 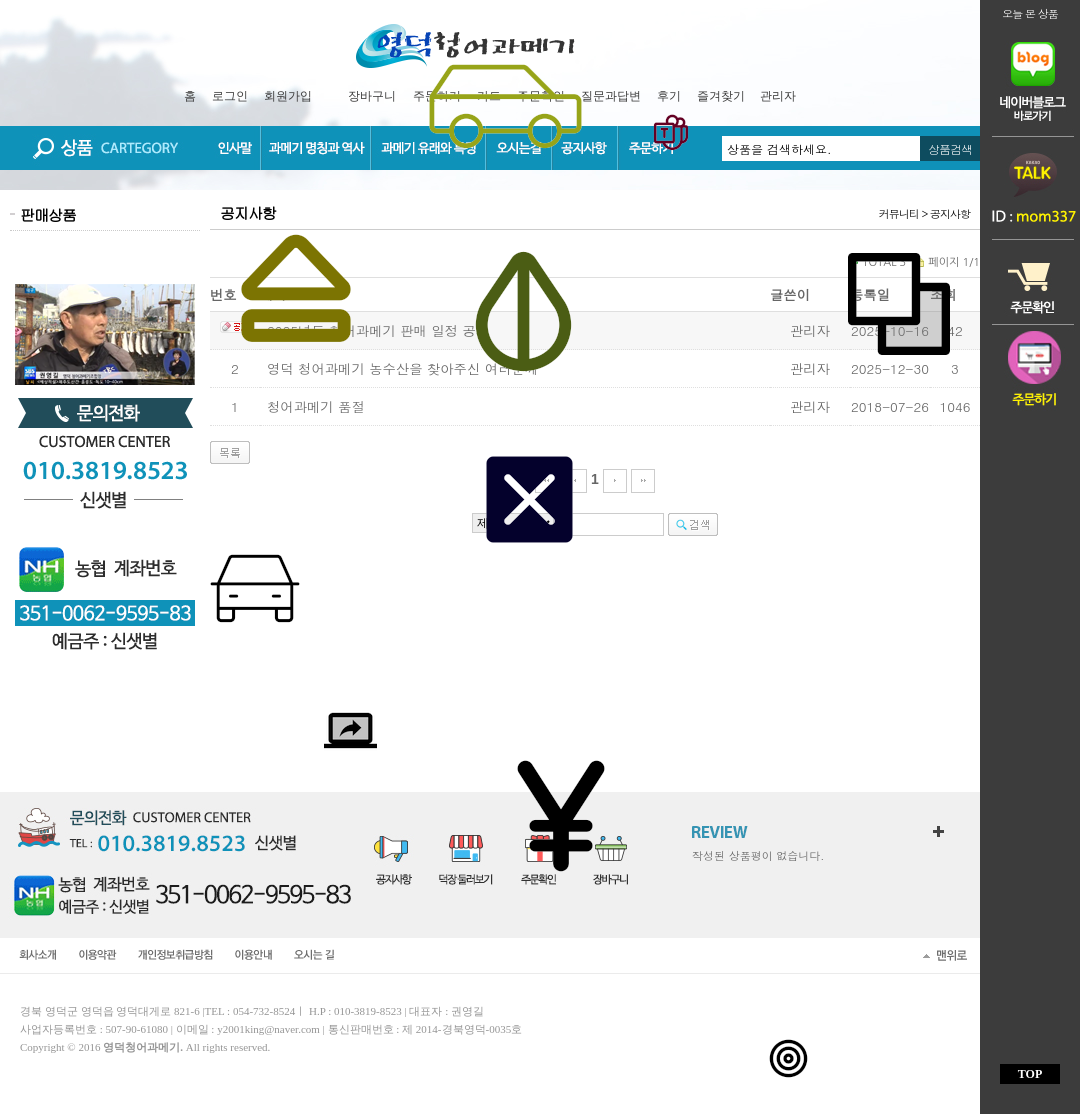 I want to click on indicates chinese yuan currency, so click(x=561, y=816).